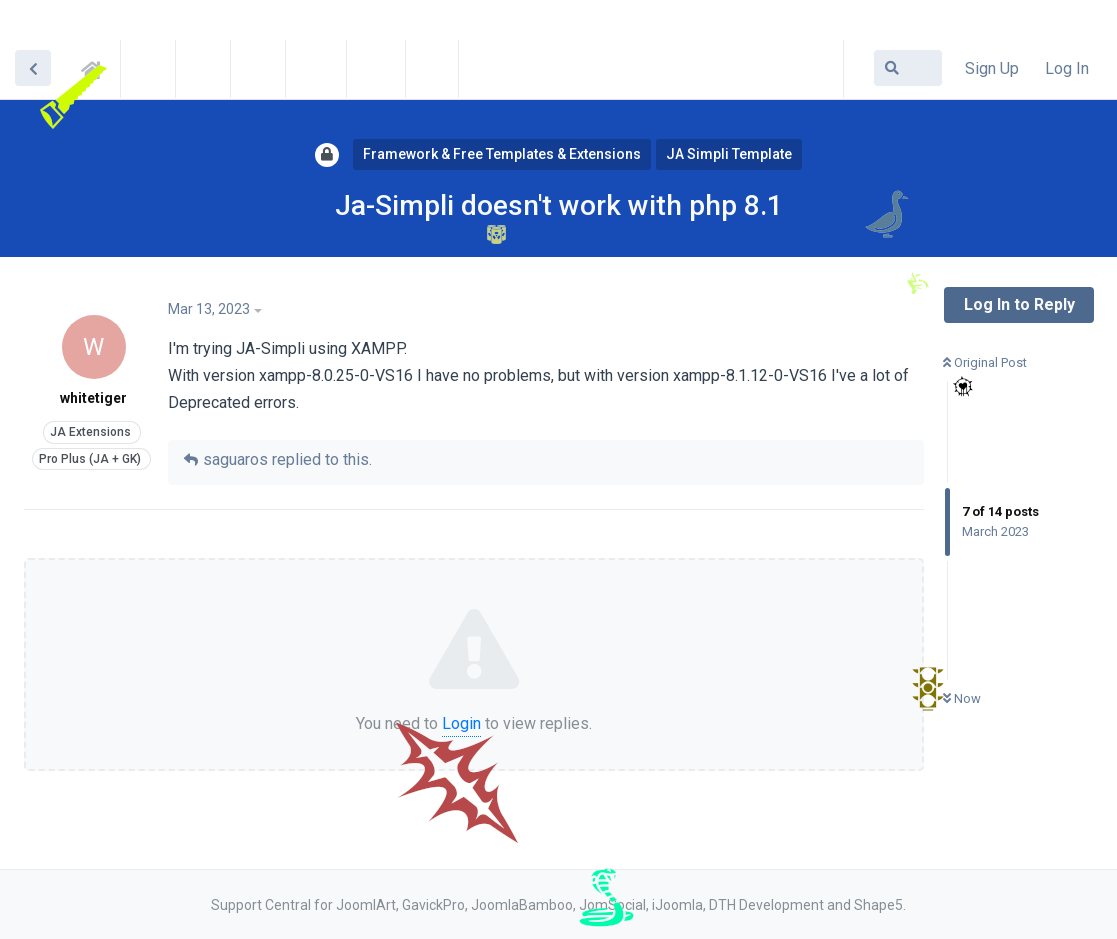 Image resolution: width=1117 pixels, height=939 pixels. I want to click on indicates caution or pending status, so click(928, 689).